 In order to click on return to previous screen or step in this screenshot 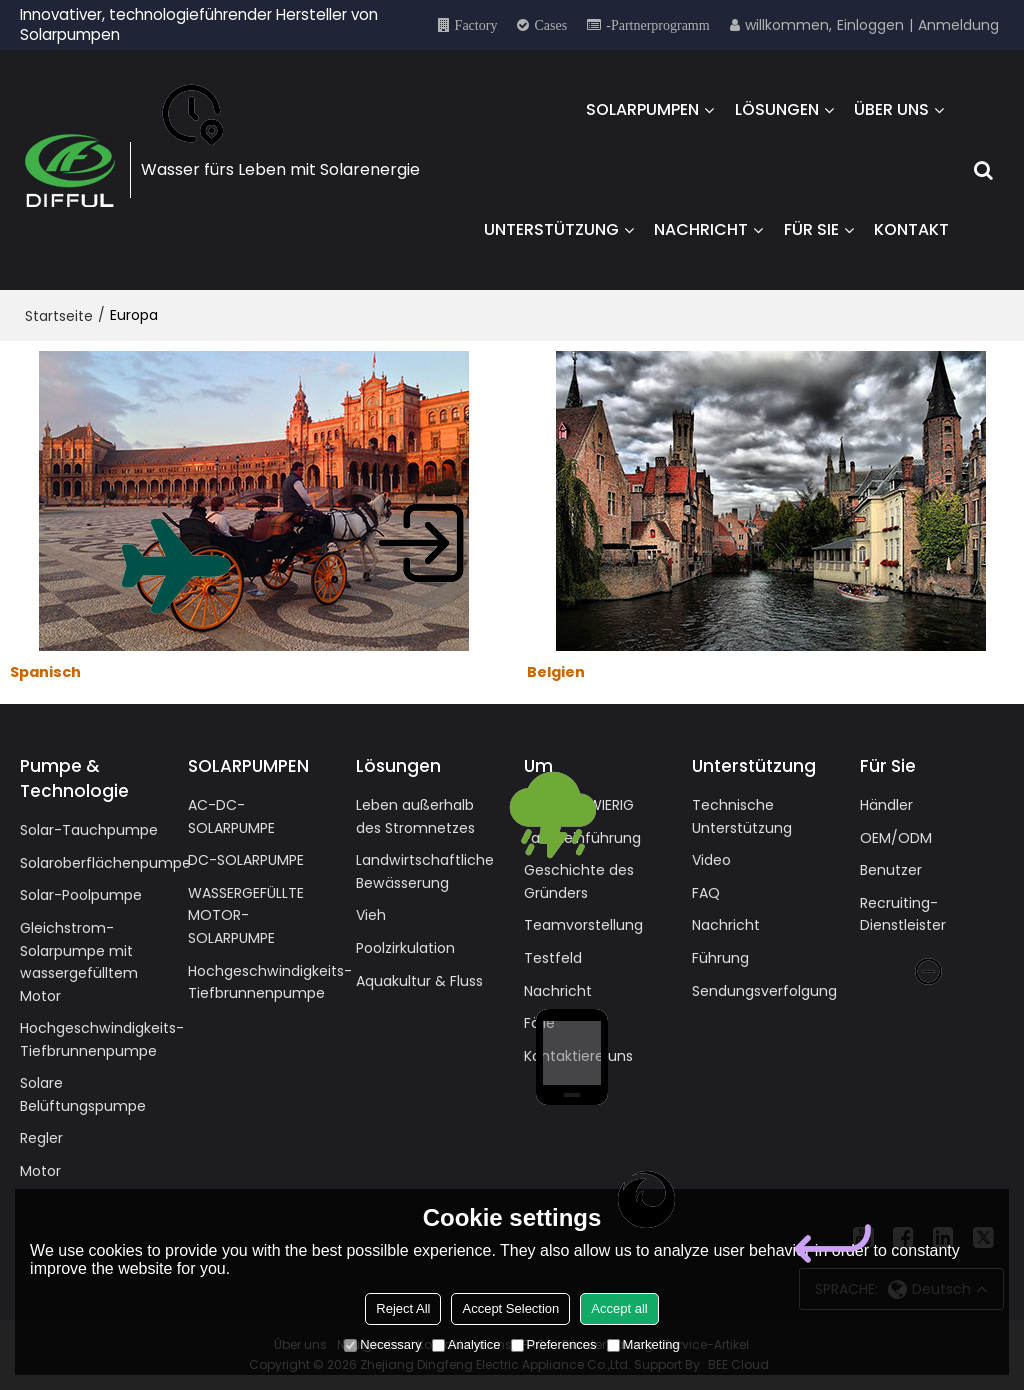, I will do `click(832, 1243)`.